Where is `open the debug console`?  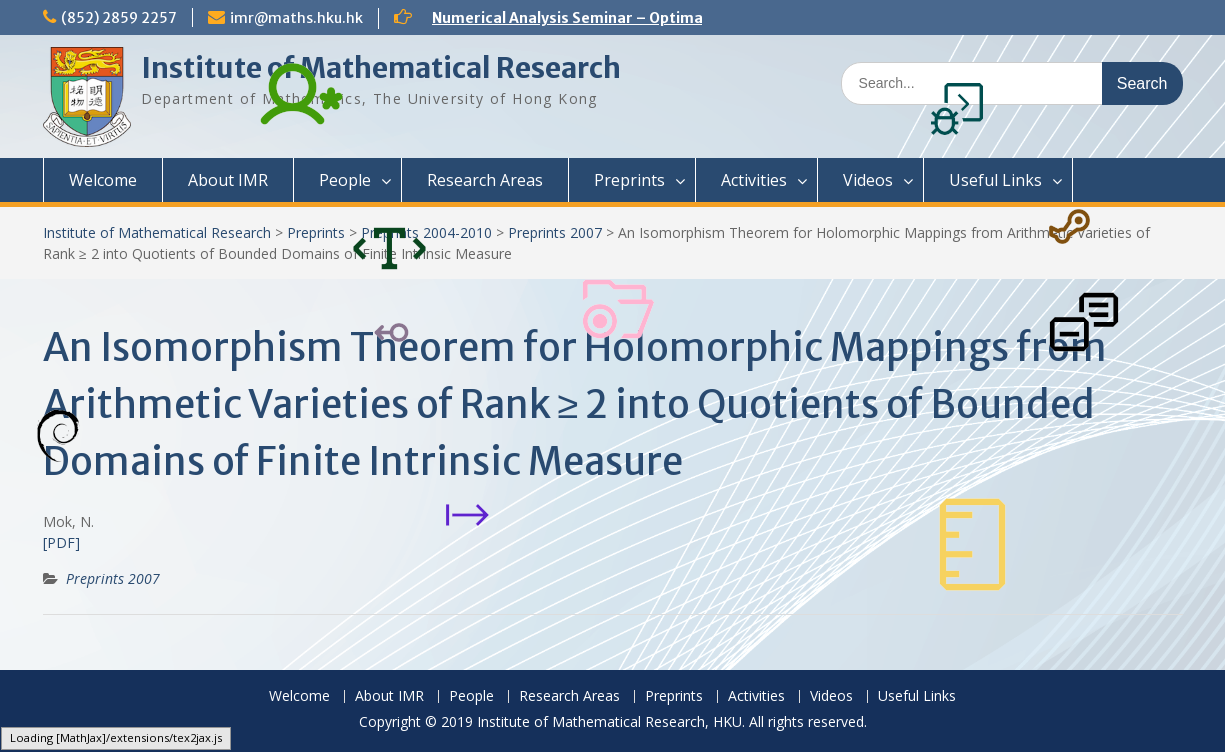 open the debug console is located at coordinates (958, 107).